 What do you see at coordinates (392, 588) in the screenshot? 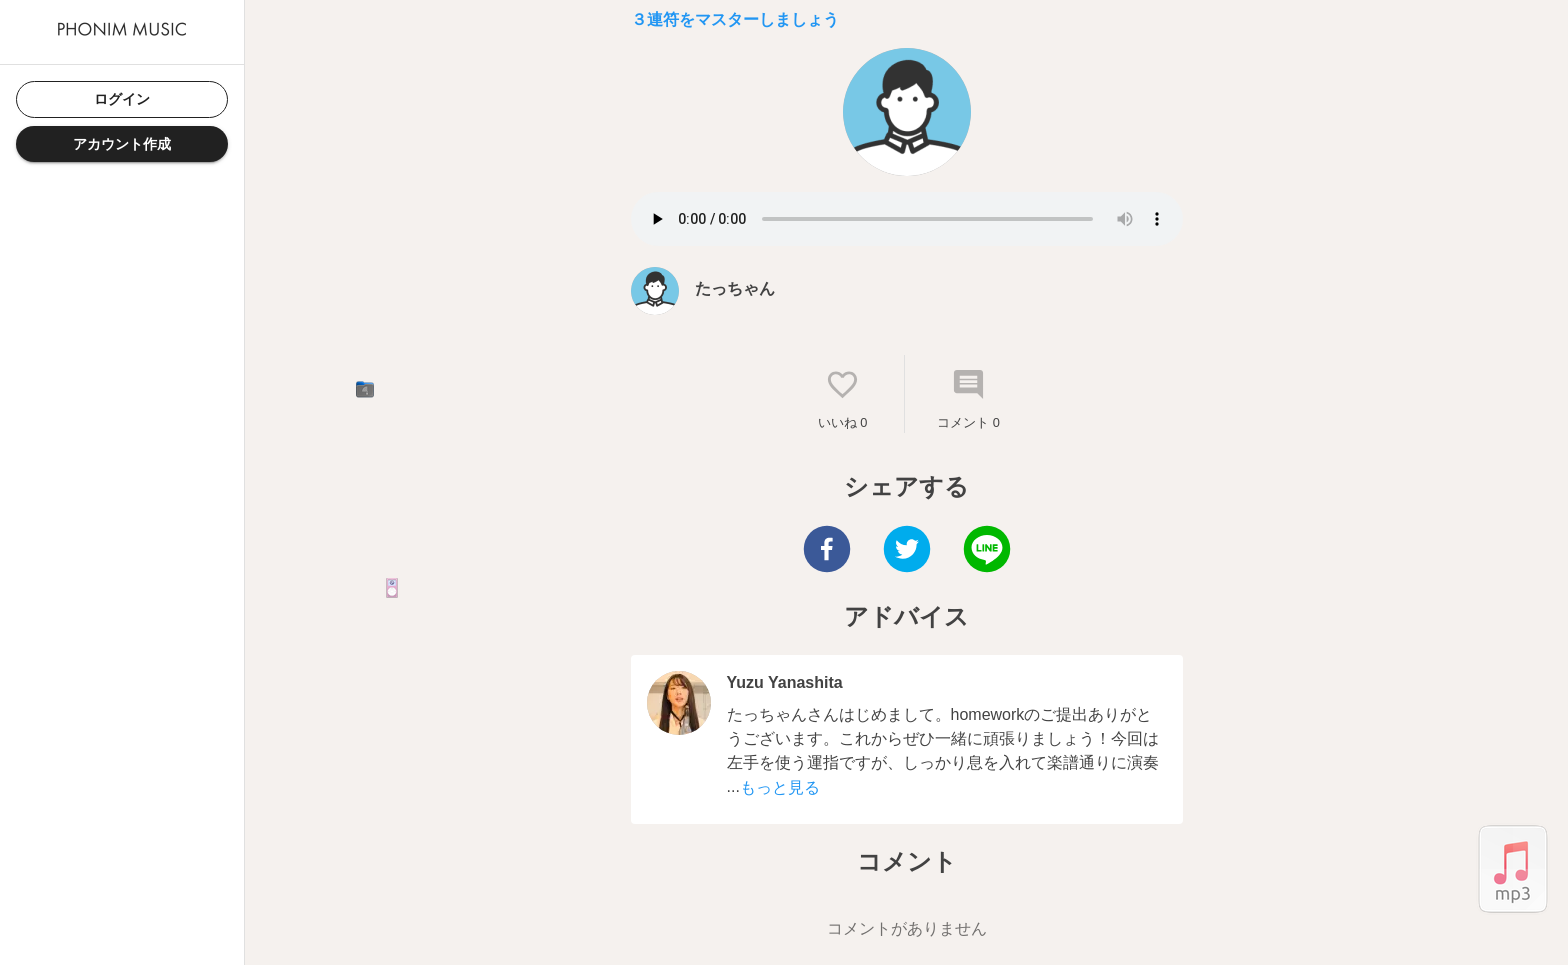
I see `pink iPod mini device icon` at bounding box center [392, 588].